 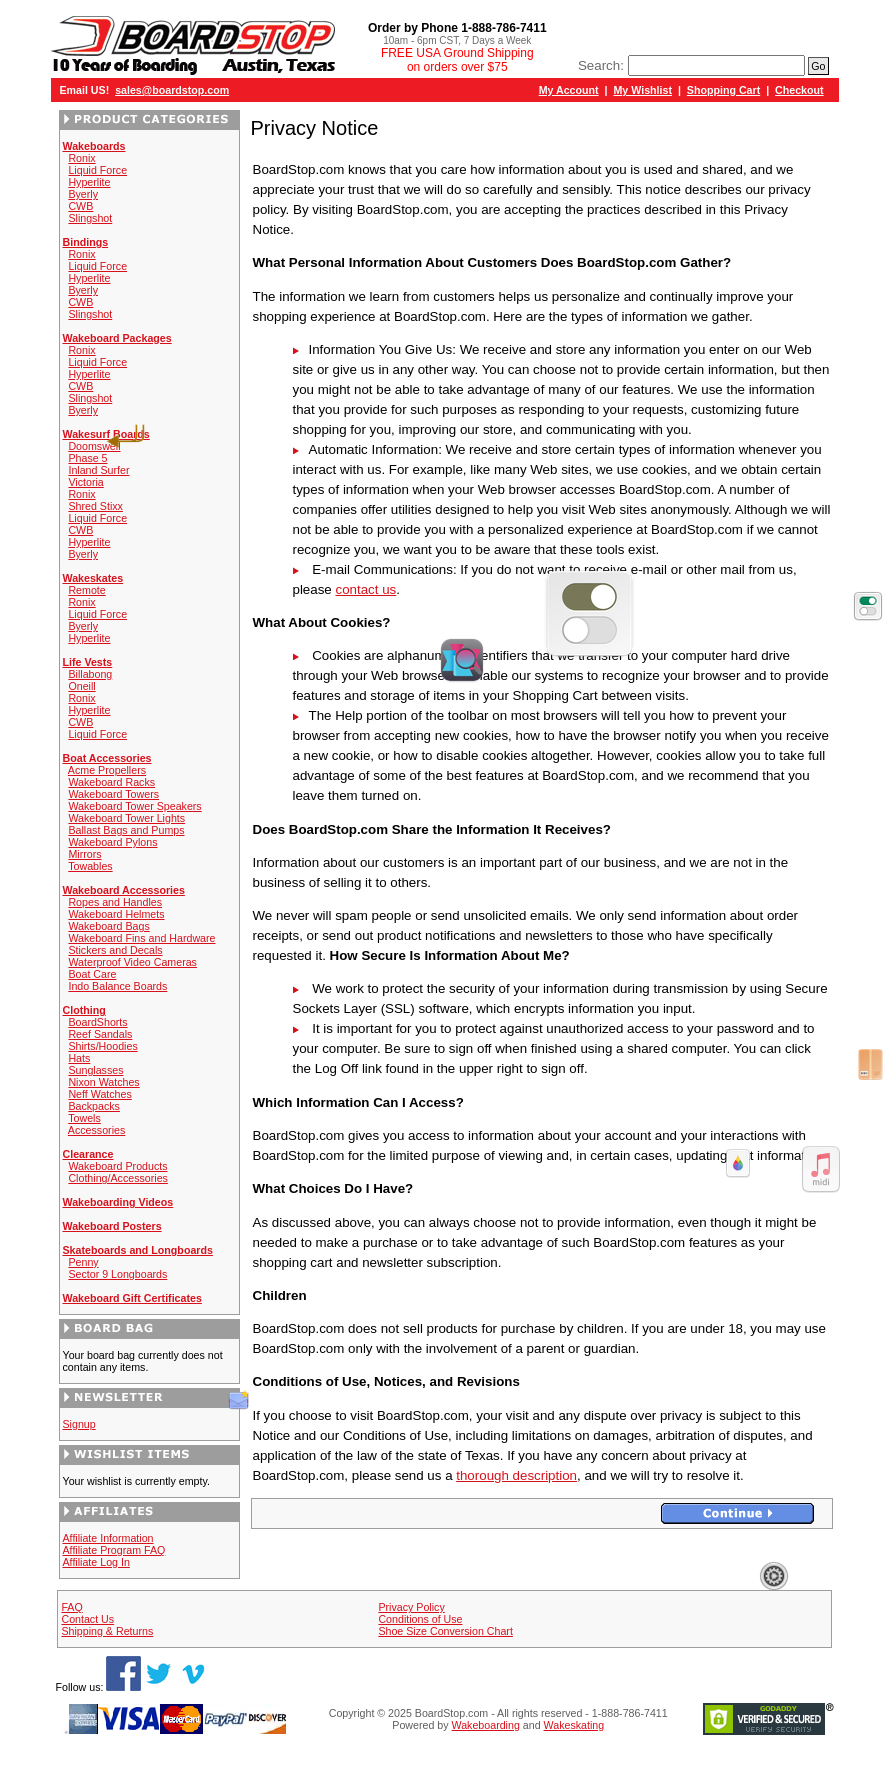 What do you see at coordinates (868, 606) in the screenshot?
I see `open desktop preferences and settings` at bounding box center [868, 606].